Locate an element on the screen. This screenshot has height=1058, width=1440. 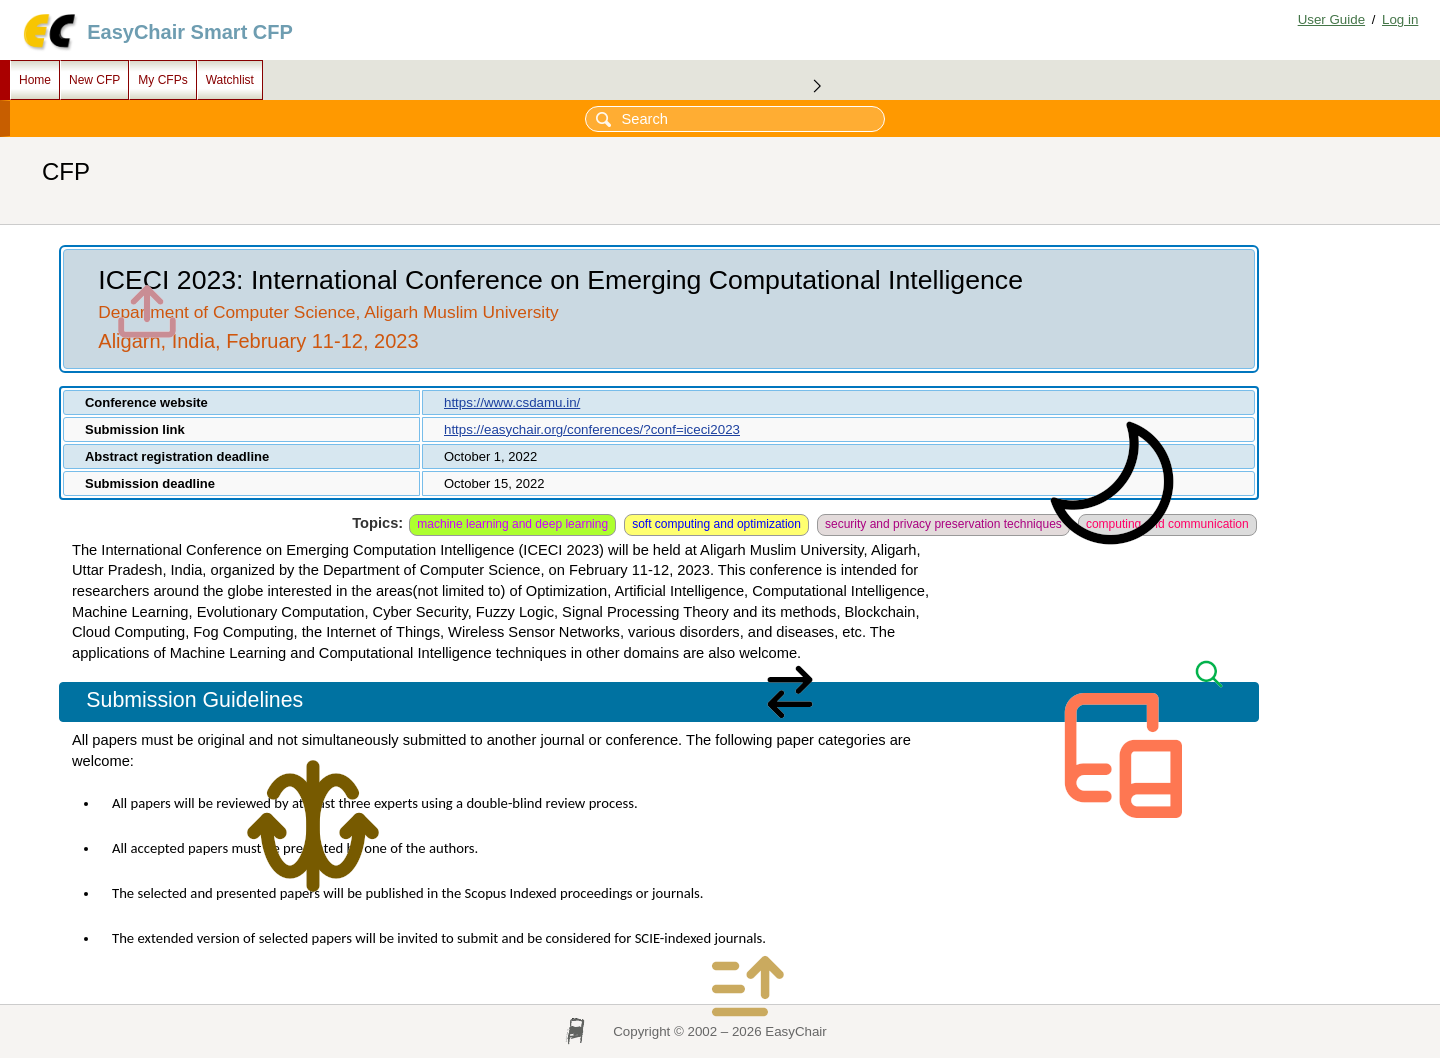
switch between two views or modes is located at coordinates (790, 692).